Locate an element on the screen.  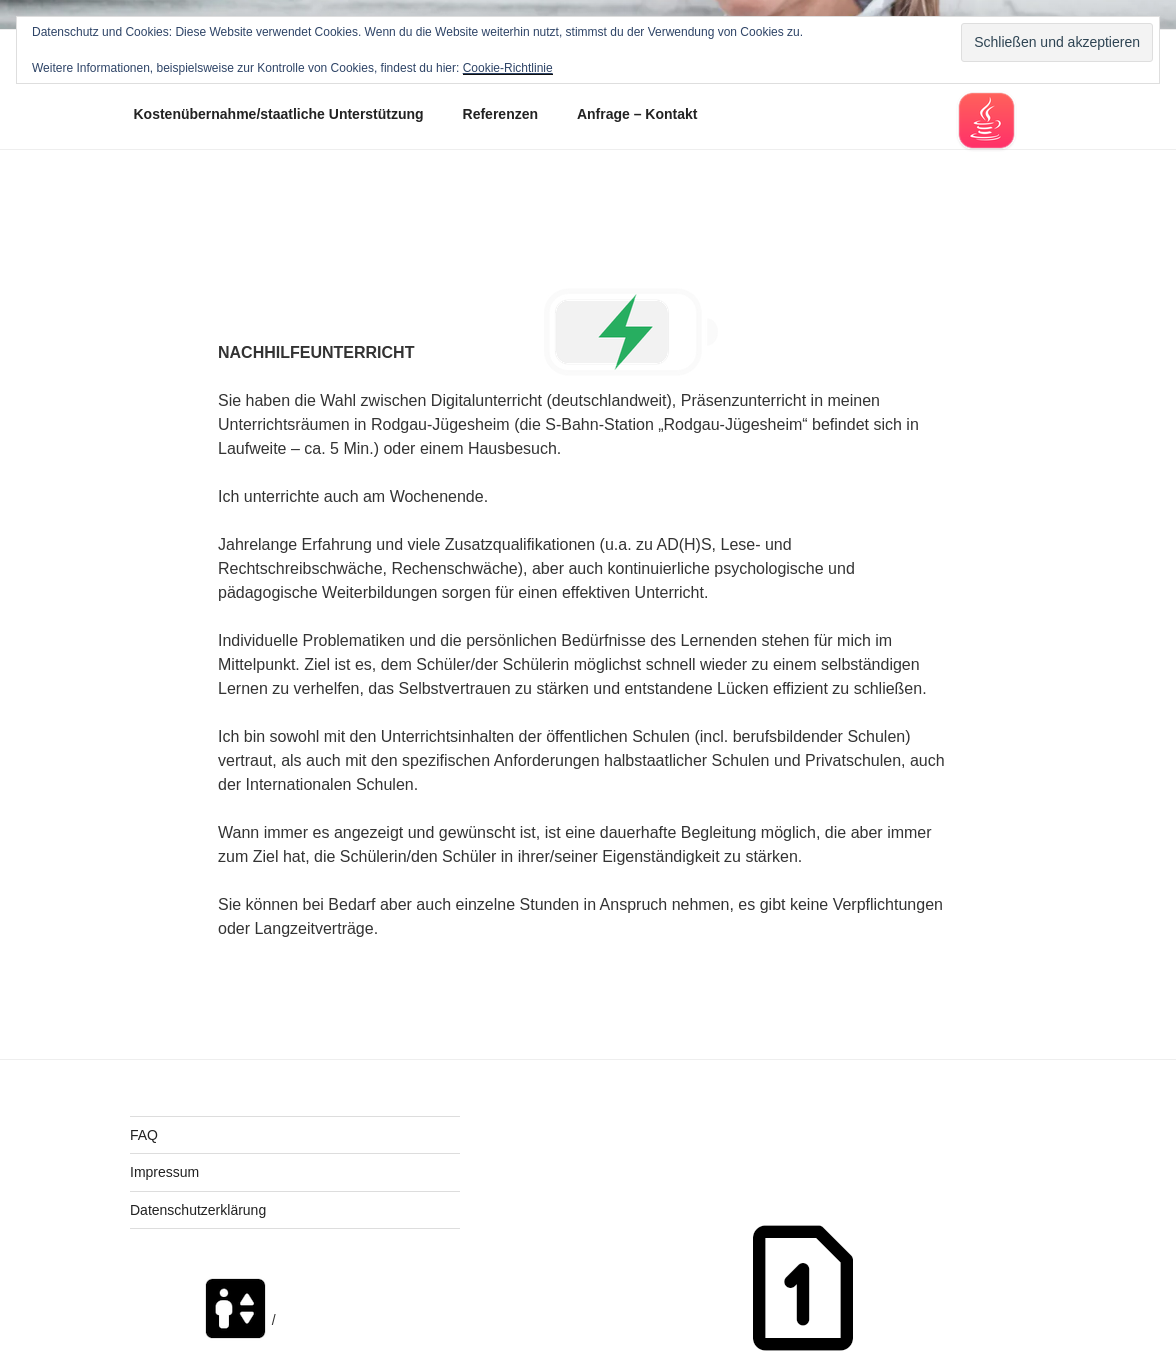
launch java application is located at coordinates (986, 120).